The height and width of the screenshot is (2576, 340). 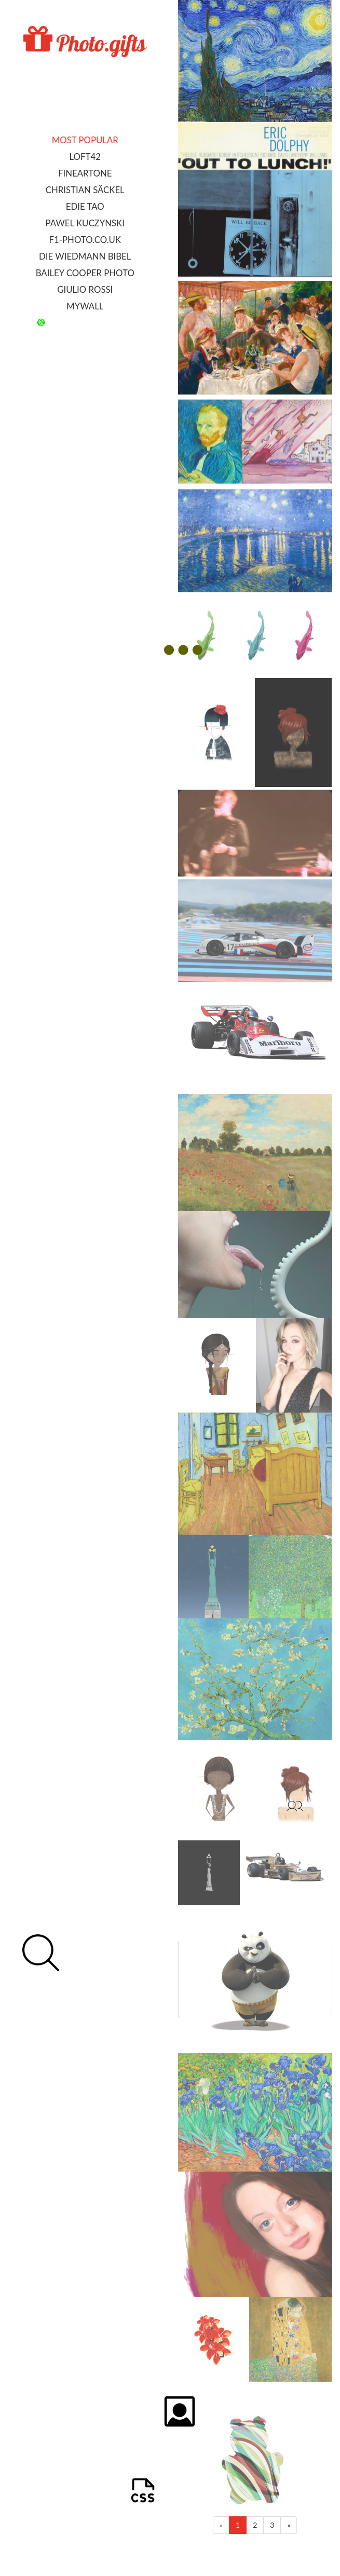 I want to click on a CSS stylesheet file, so click(x=143, y=2491).